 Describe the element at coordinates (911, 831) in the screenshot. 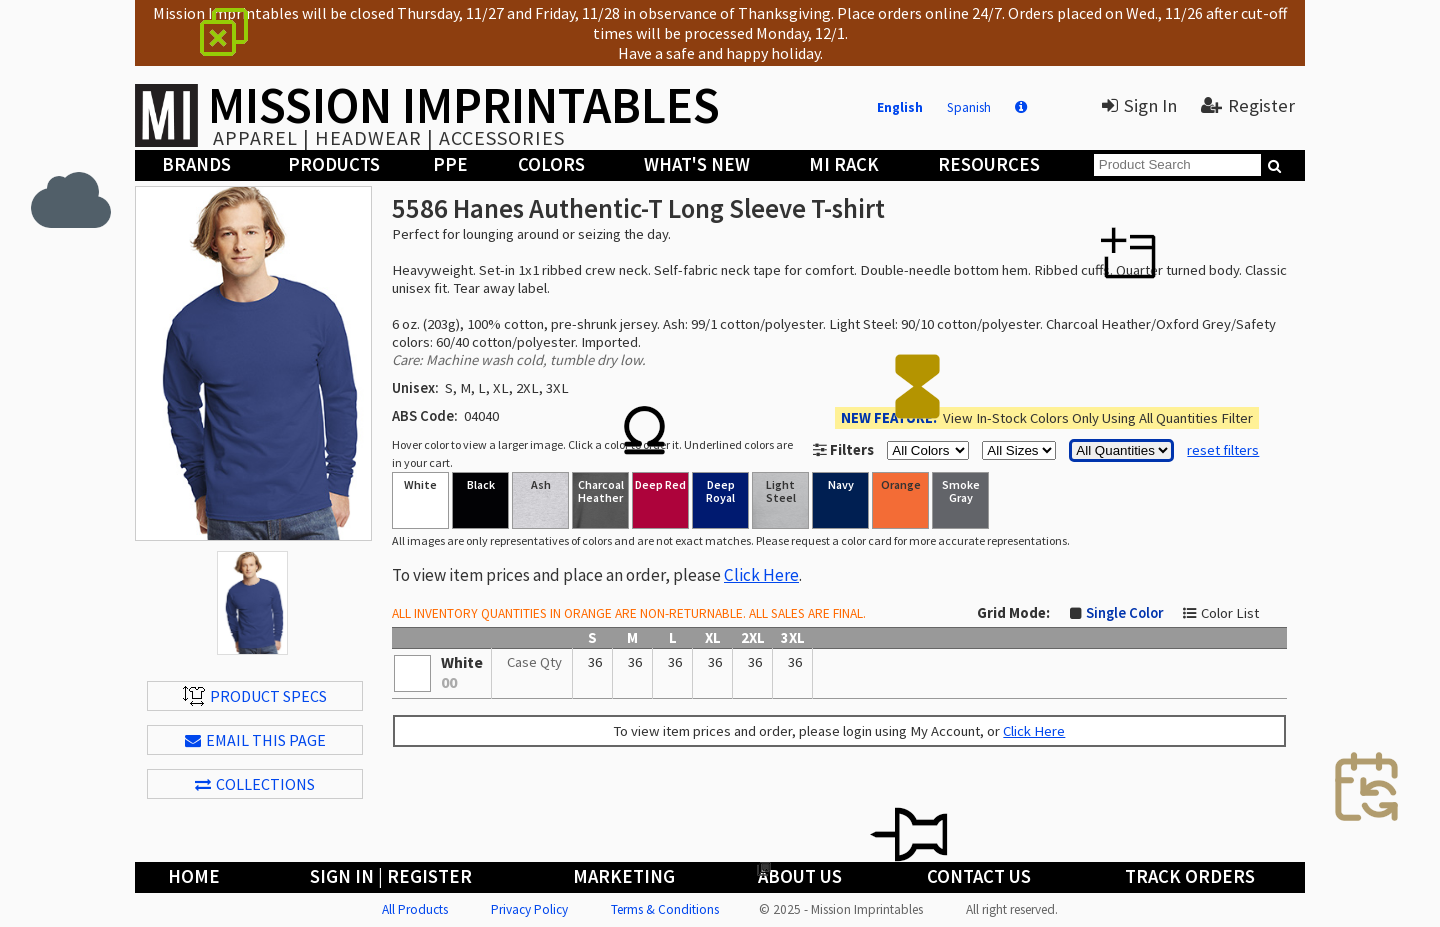

I see `pin an item to keep it visible` at that location.